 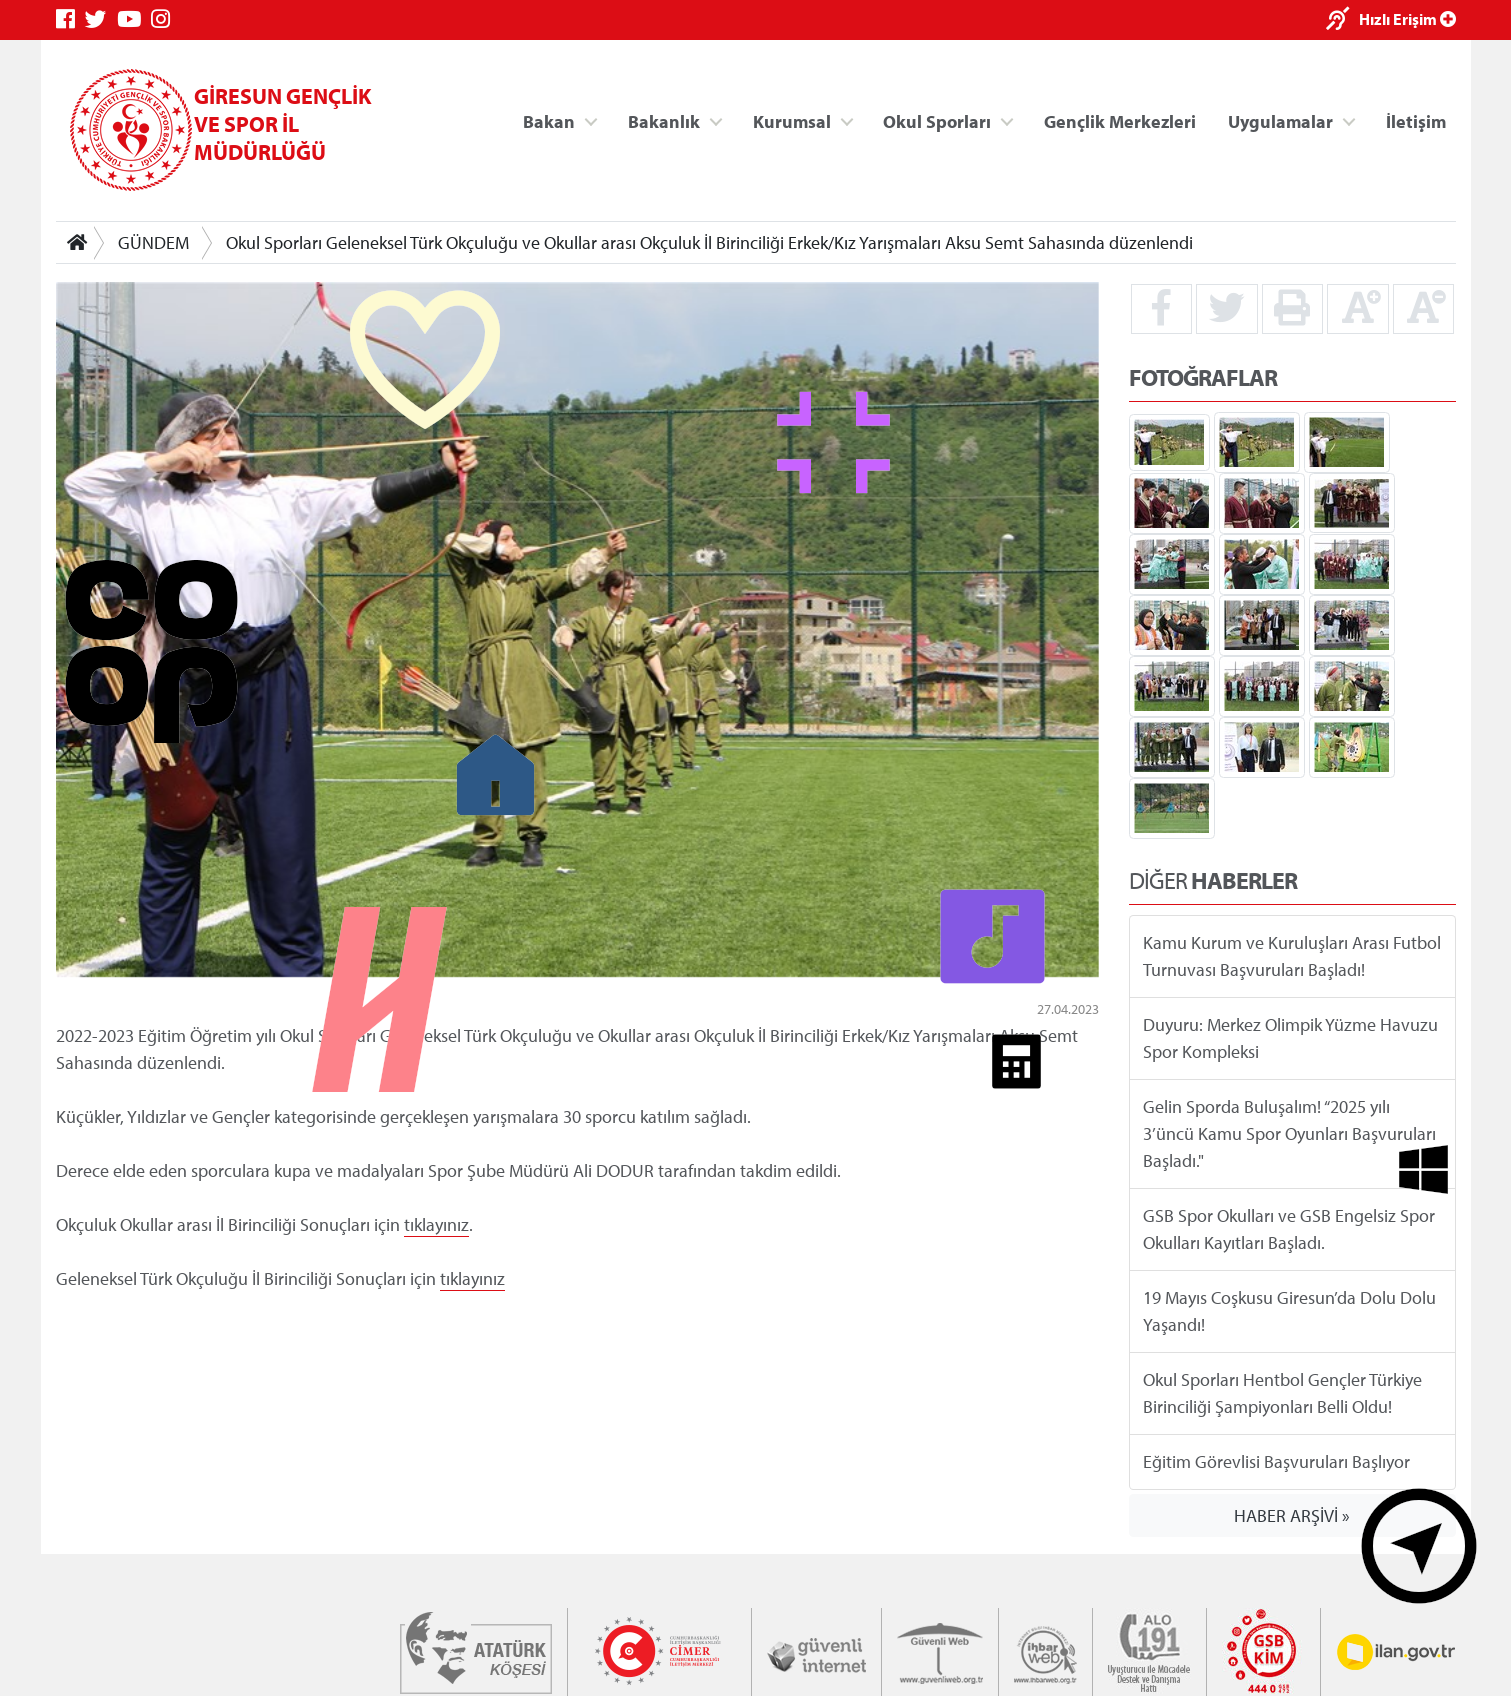 What do you see at coordinates (992, 936) in the screenshot?
I see `play or access music files` at bounding box center [992, 936].